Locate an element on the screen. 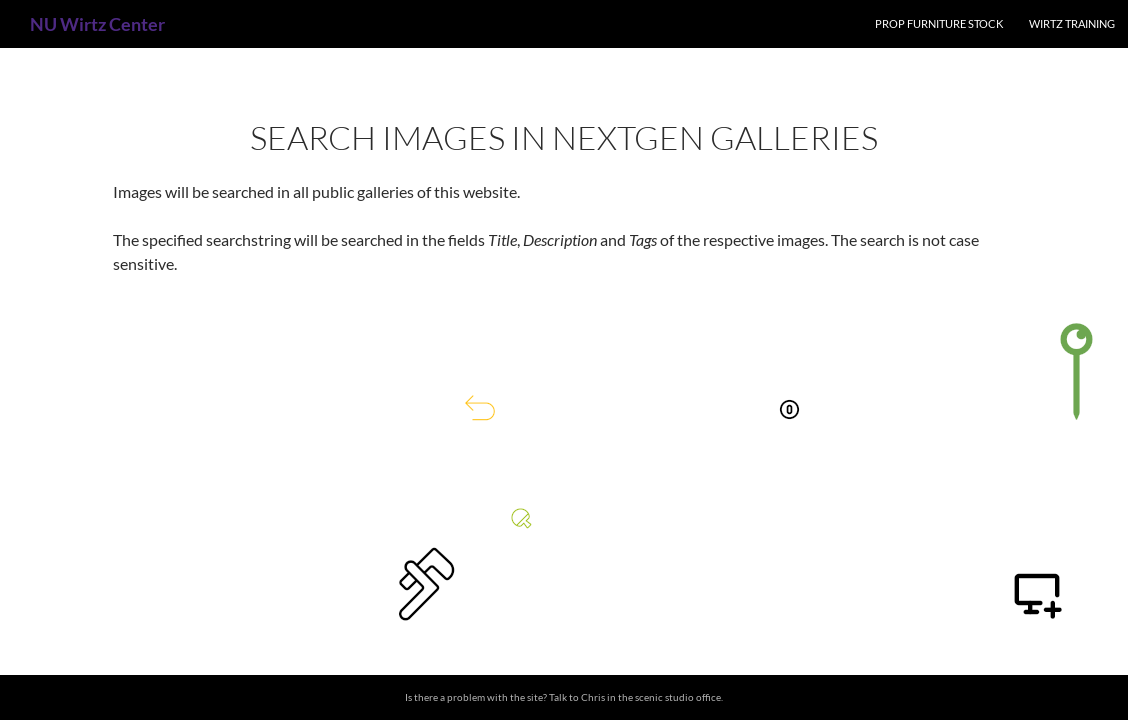  add a new desktop or monitor is located at coordinates (1037, 594).